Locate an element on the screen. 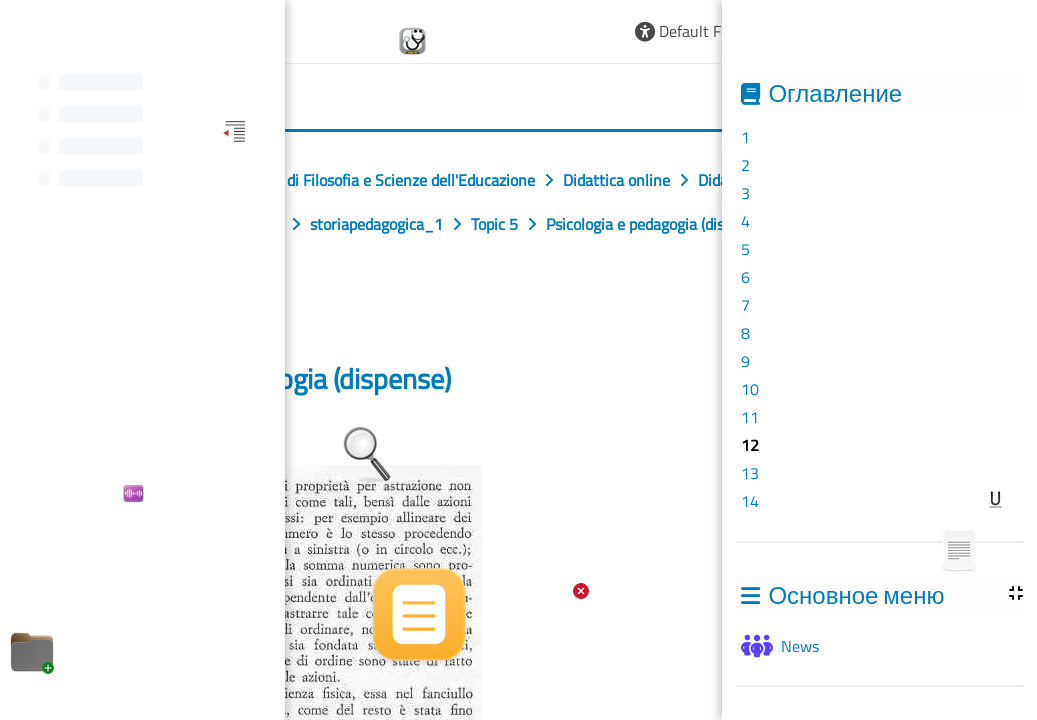 This screenshot has height=720, width=1037. decrease text indentation is located at coordinates (234, 132).